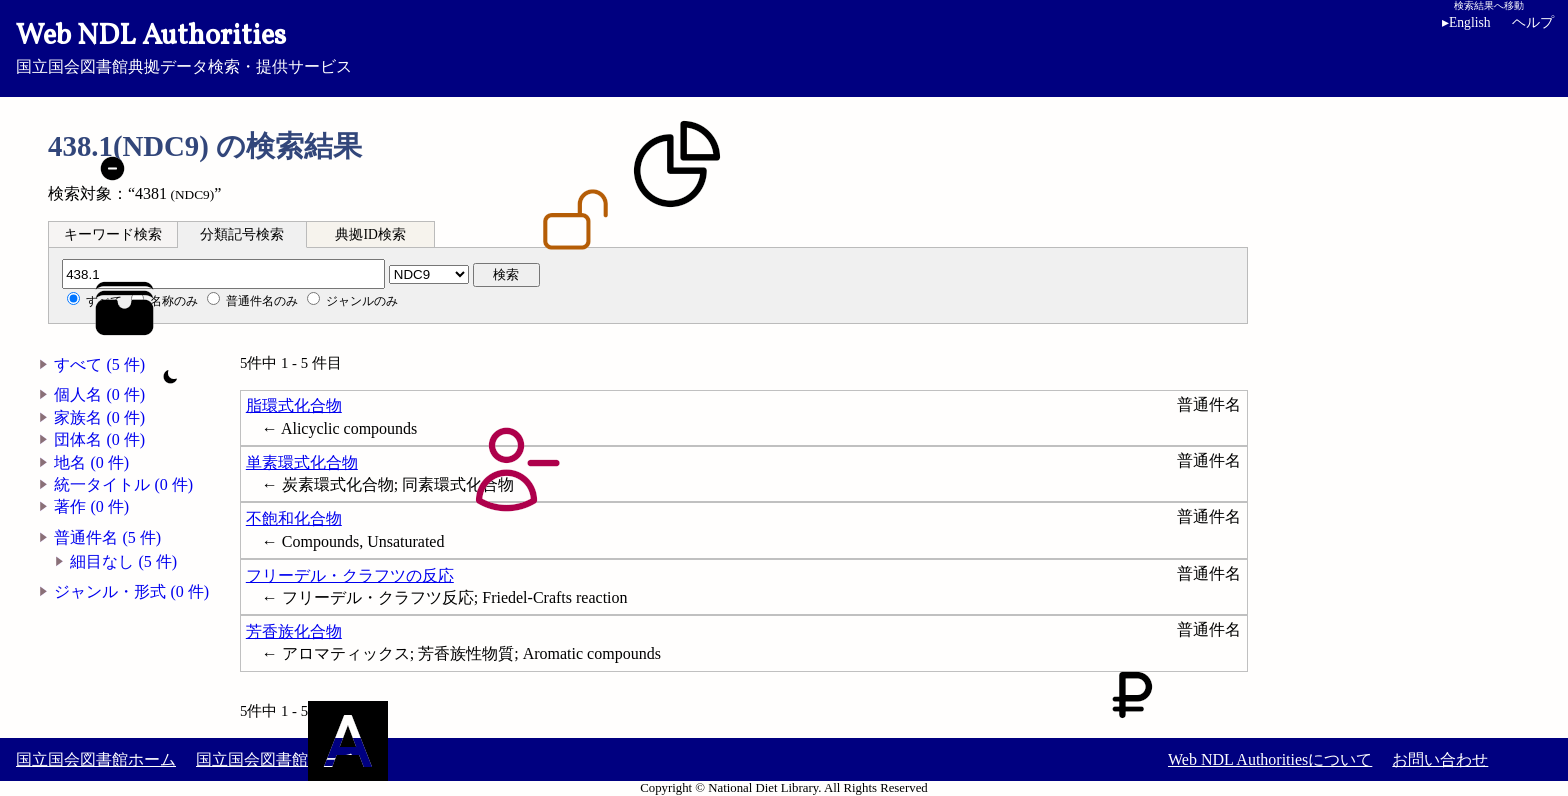 This screenshot has height=796, width=1568. What do you see at coordinates (575, 219) in the screenshot?
I see `unlocked or unsecured state` at bounding box center [575, 219].